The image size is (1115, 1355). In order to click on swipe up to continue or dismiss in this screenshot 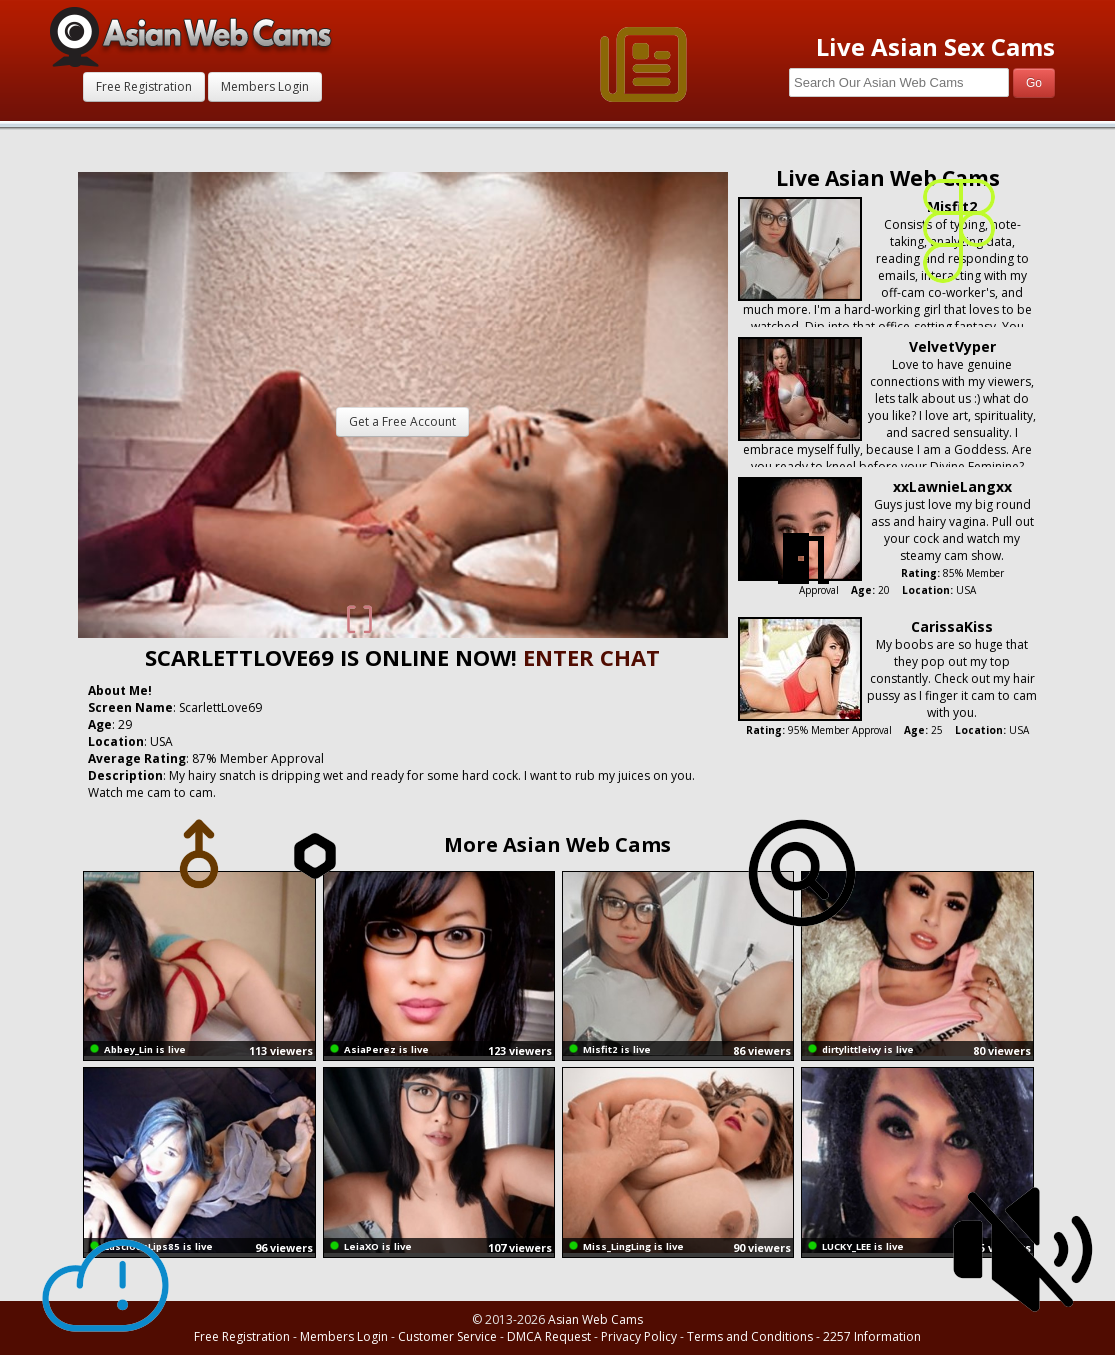, I will do `click(199, 854)`.